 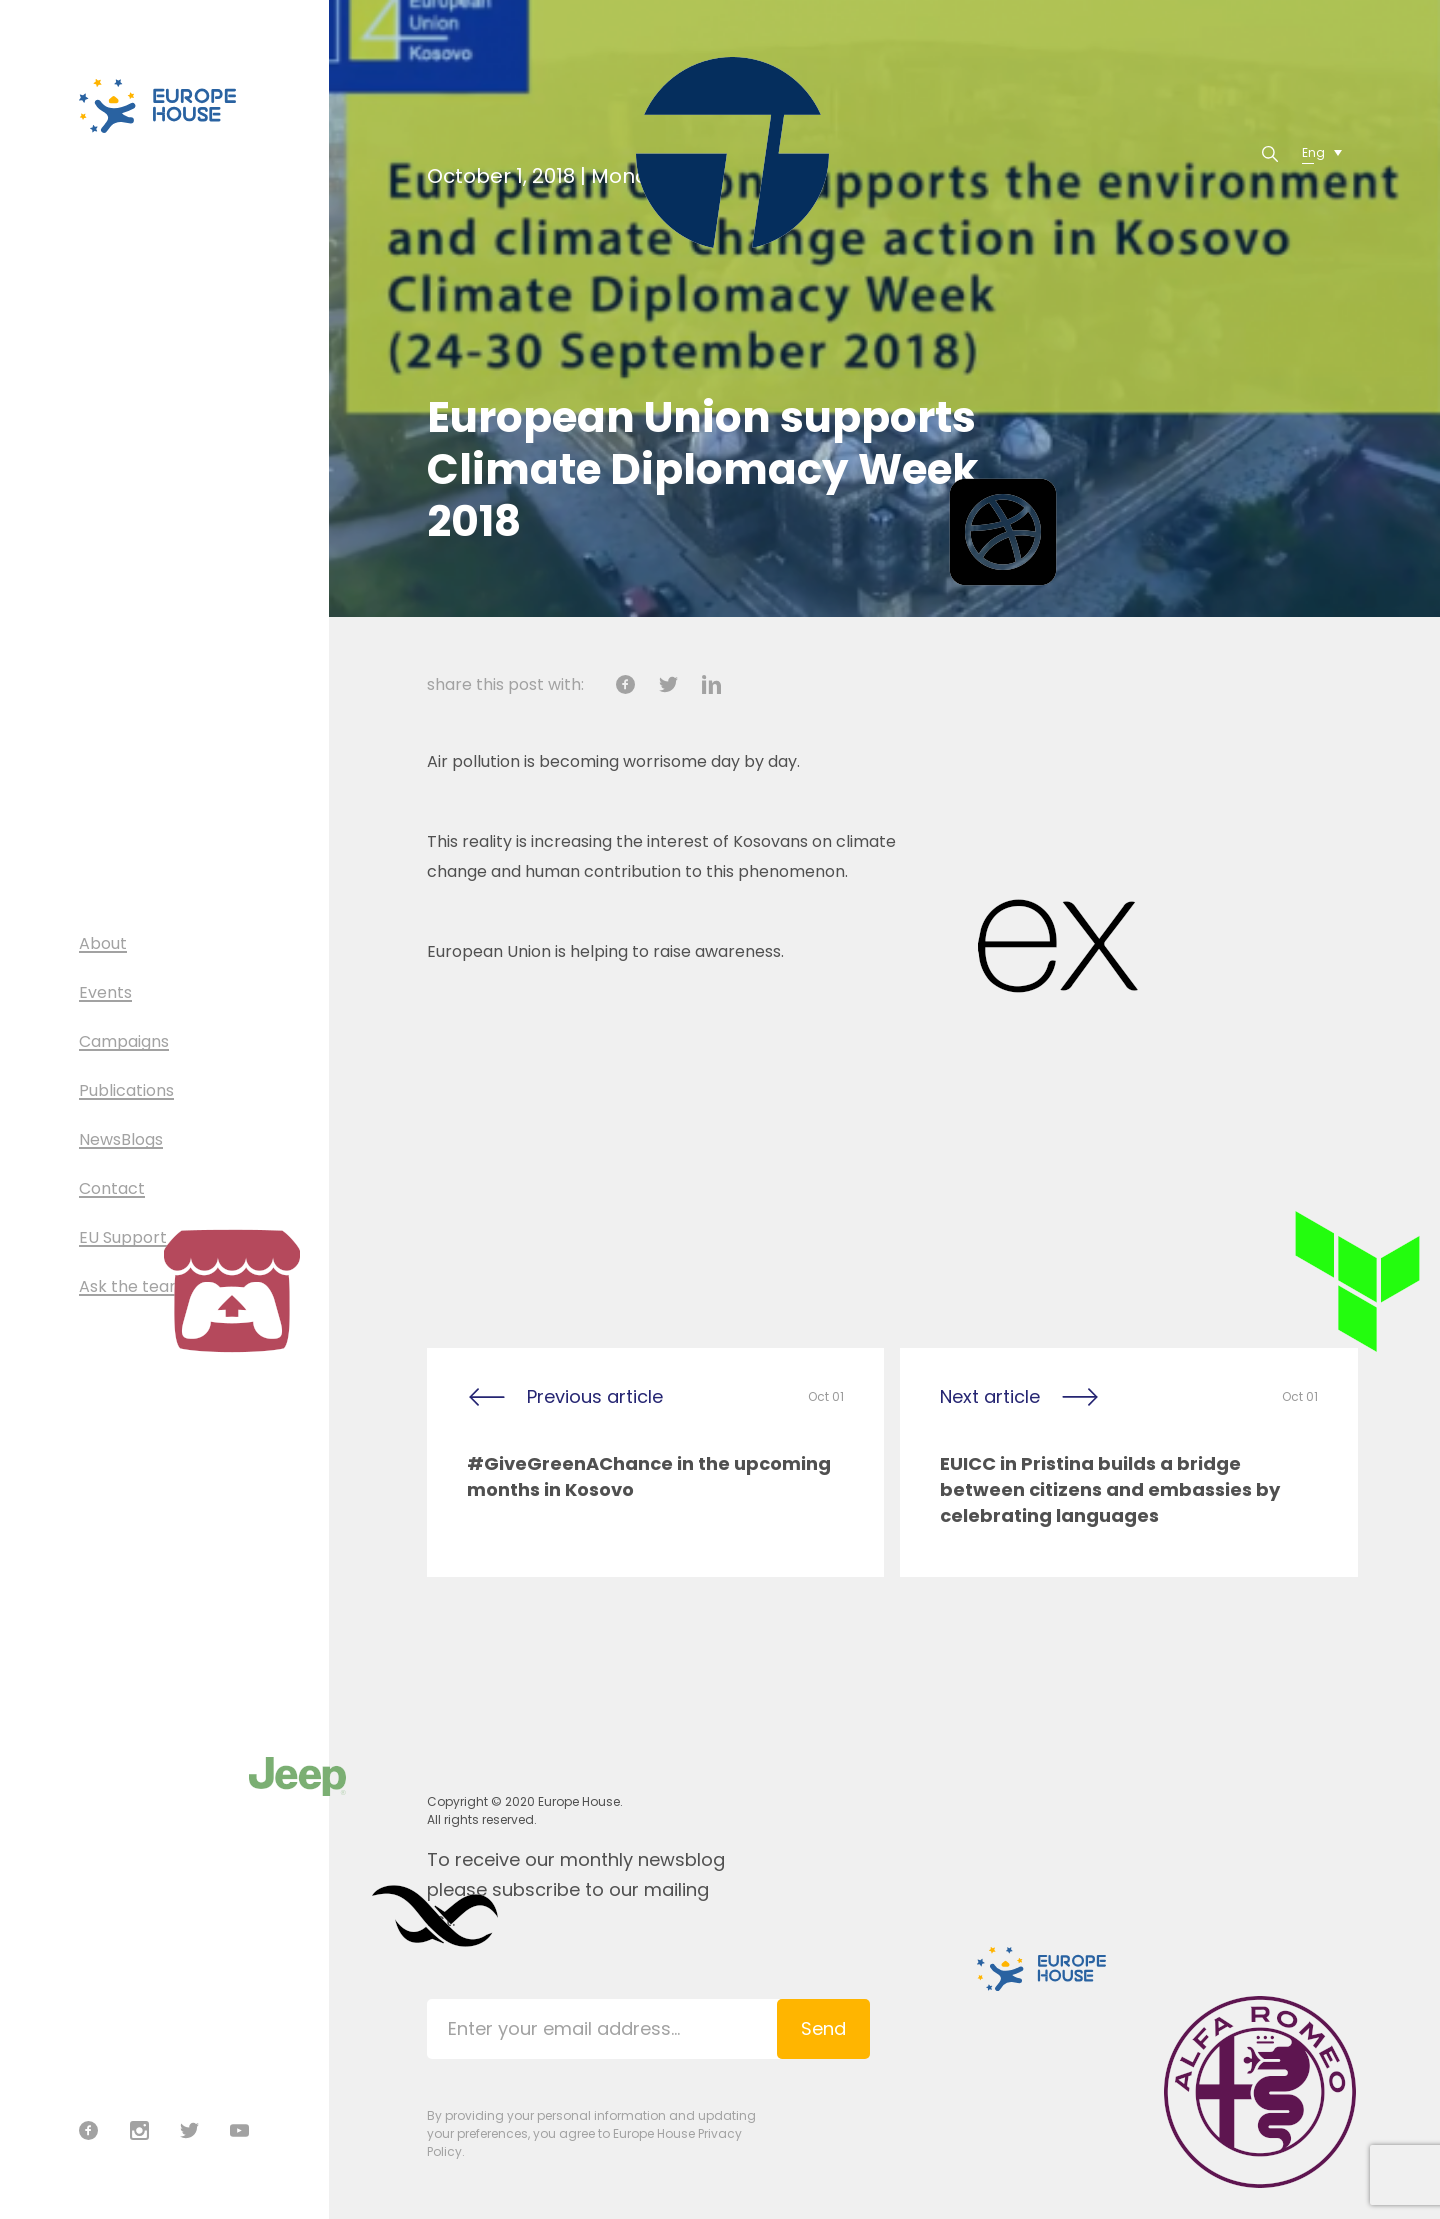 I want to click on open twinmotion application, so click(x=732, y=152).